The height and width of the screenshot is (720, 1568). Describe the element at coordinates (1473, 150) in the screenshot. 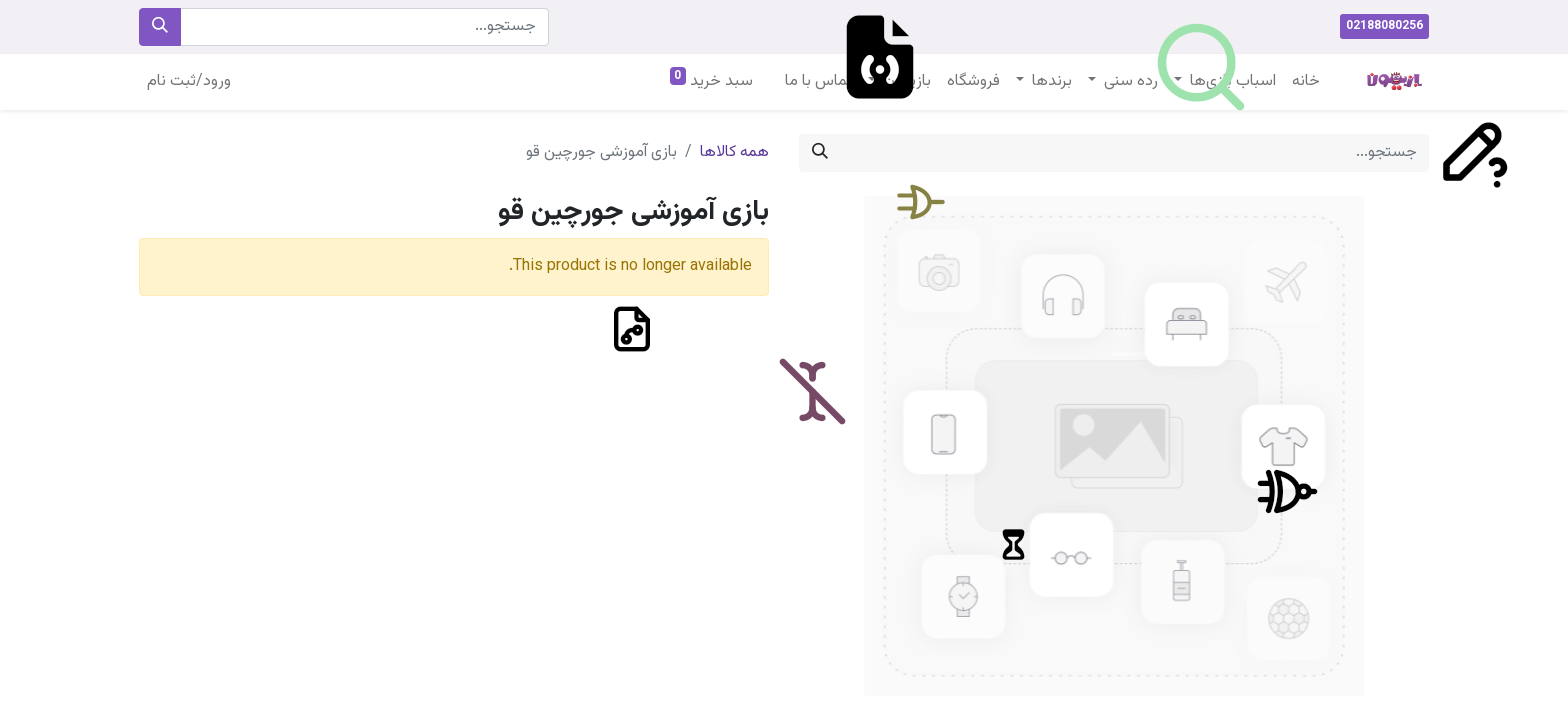

I see `edit help or writing assistance` at that location.